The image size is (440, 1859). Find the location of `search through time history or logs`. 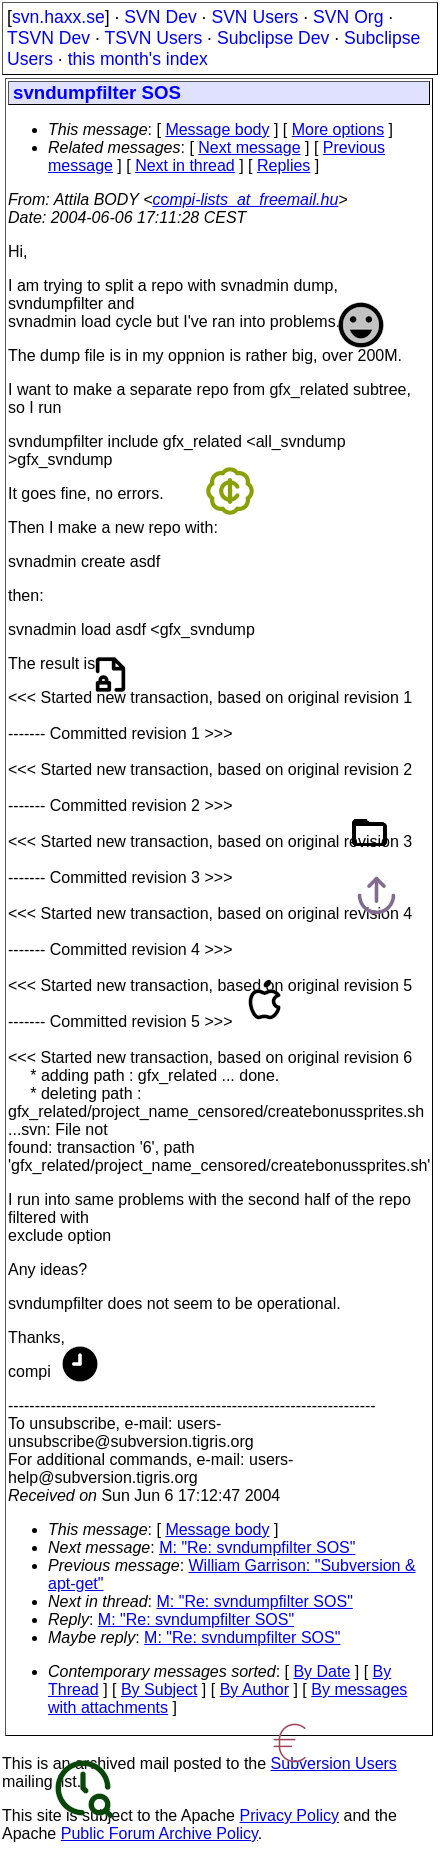

search through time history or logs is located at coordinates (83, 1788).